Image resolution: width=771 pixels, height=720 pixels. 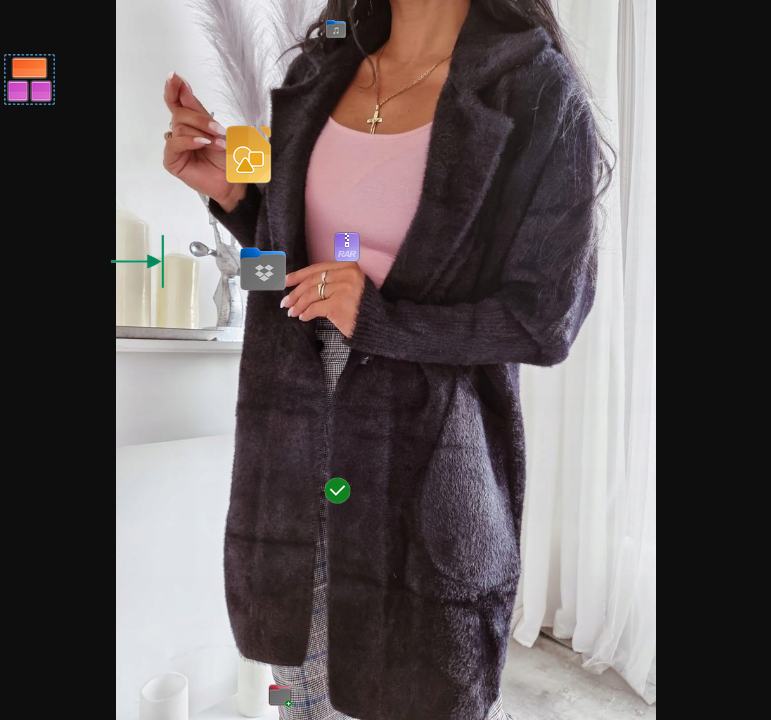 I want to click on open your music folder, so click(x=336, y=29).